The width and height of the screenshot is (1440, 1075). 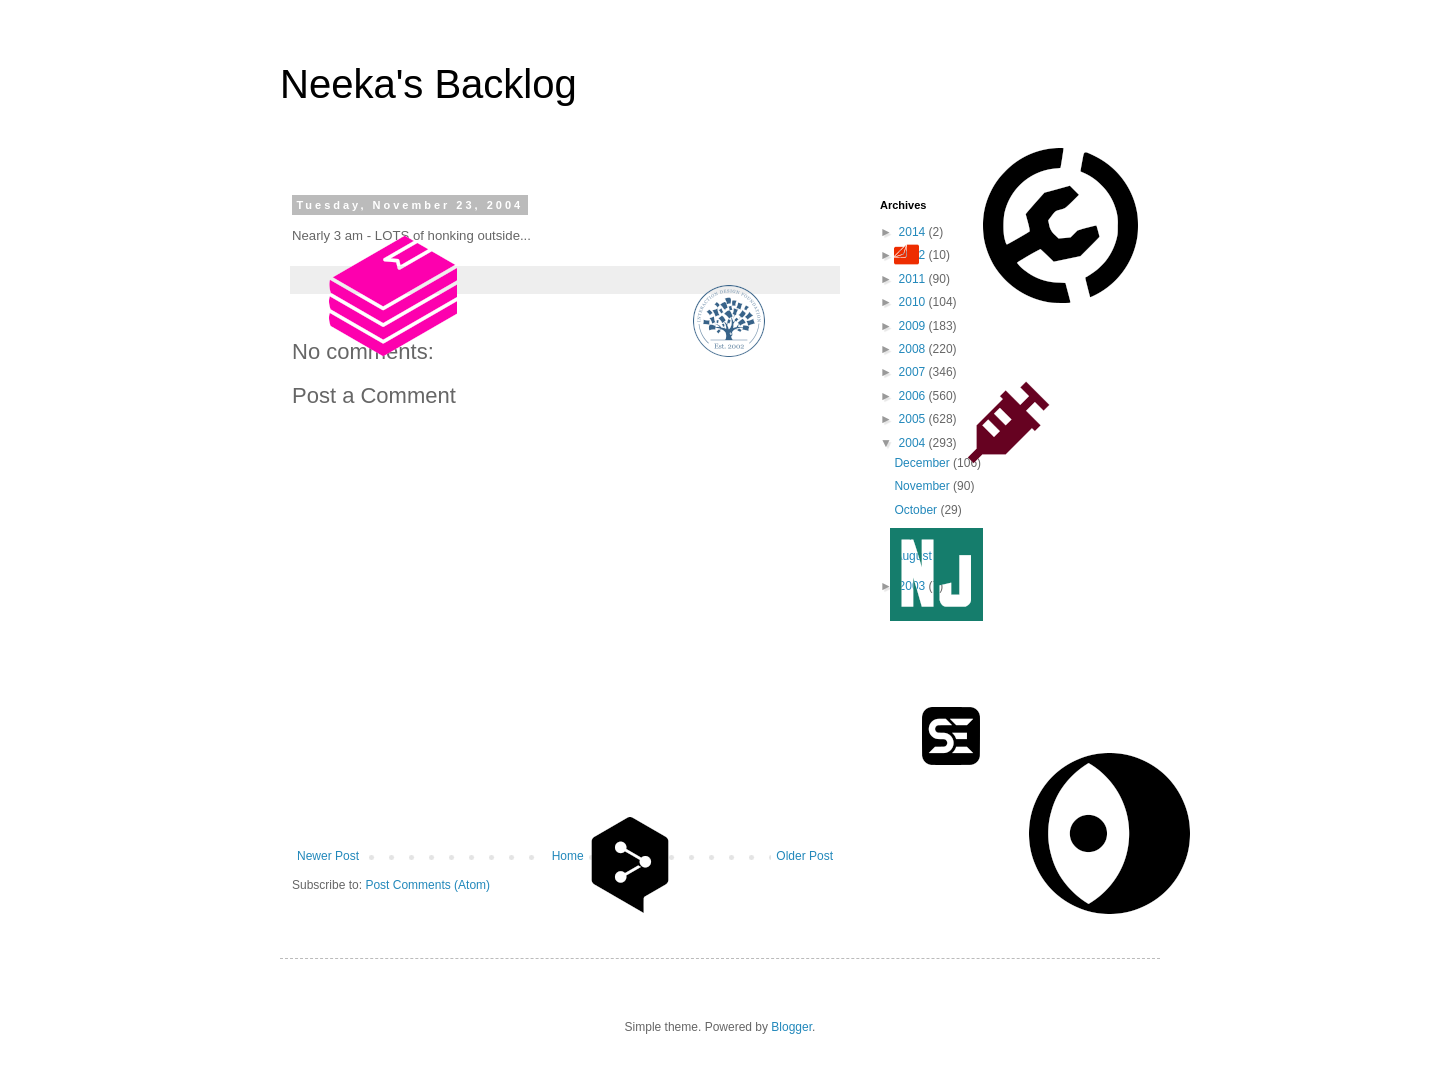 What do you see at coordinates (1060, 225) in the screenshot?
I see `visit the Modrinth website or platform` at bounding box center [1060, 225].